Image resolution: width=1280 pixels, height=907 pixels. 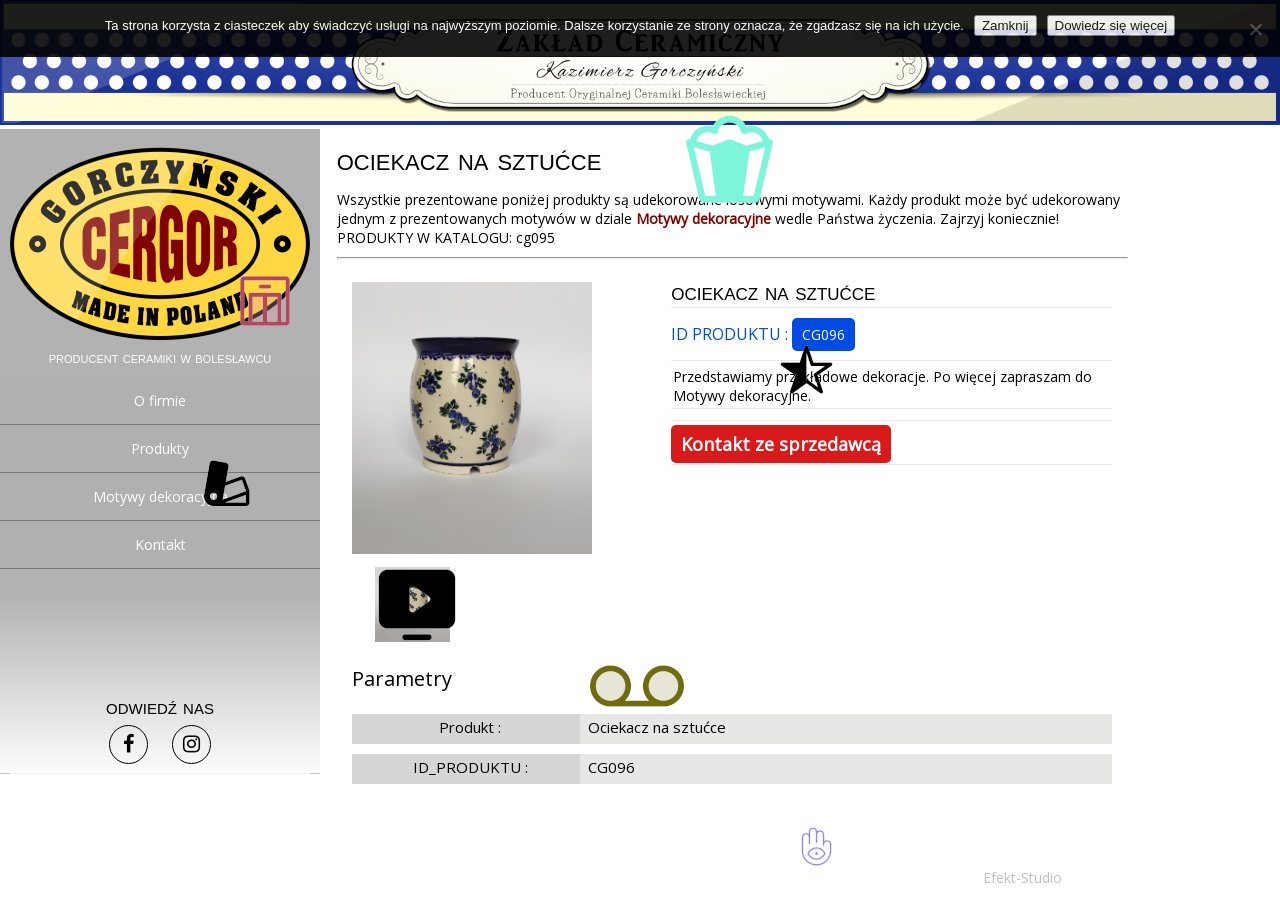 What do you see at coordinates (637, 686) in the screenshot?
I see `access voicemail messages` at bounding box center [637, 686].